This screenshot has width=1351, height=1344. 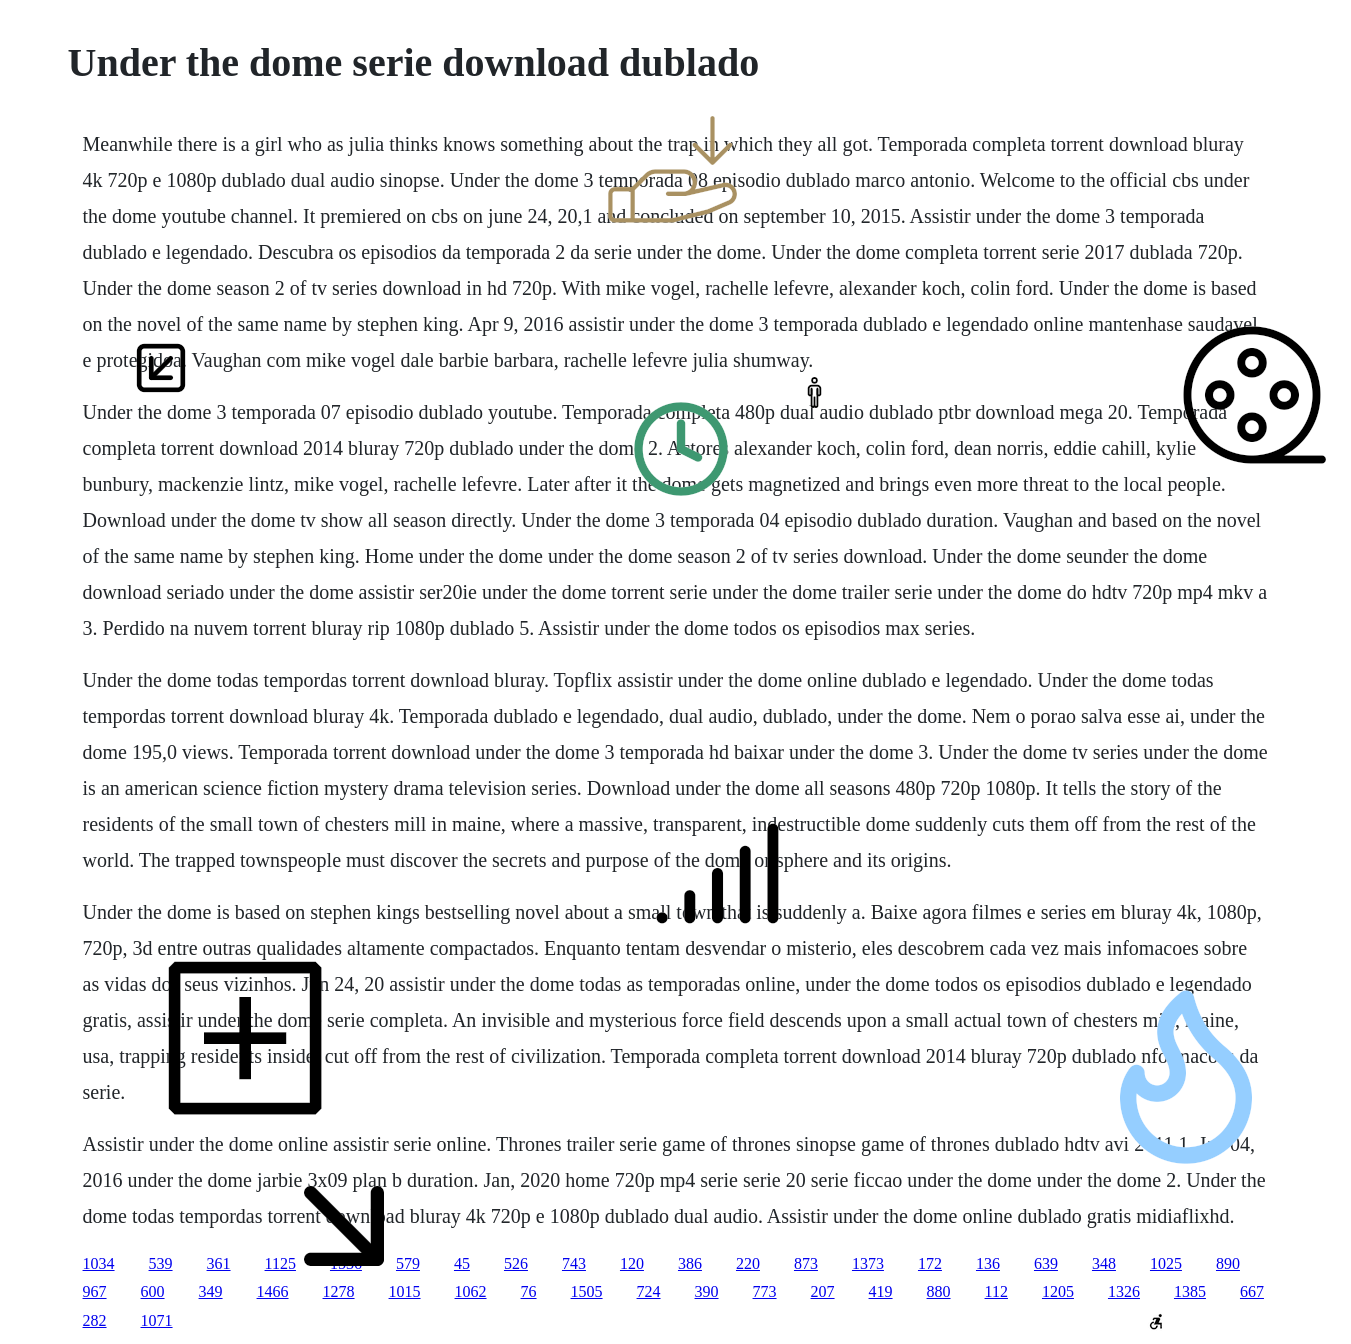 I want to click on receive or accept an incoming item, so click(x=677, y=176).